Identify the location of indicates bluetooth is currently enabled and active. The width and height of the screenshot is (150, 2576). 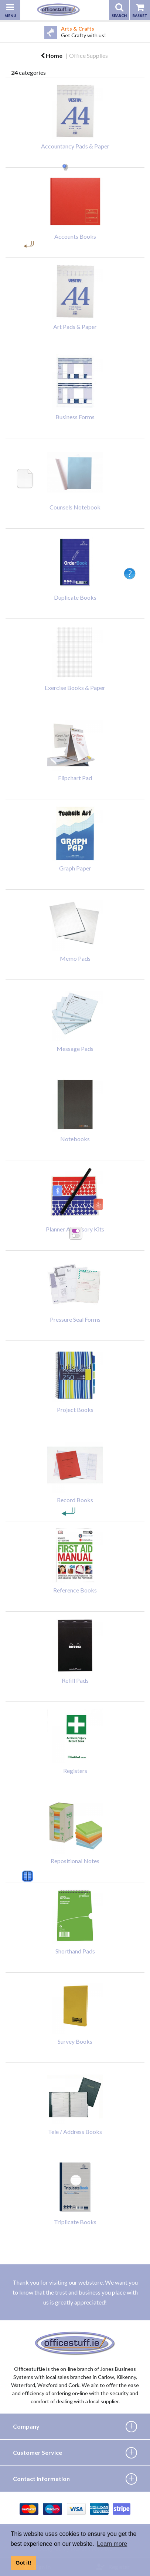
(57, 1191).